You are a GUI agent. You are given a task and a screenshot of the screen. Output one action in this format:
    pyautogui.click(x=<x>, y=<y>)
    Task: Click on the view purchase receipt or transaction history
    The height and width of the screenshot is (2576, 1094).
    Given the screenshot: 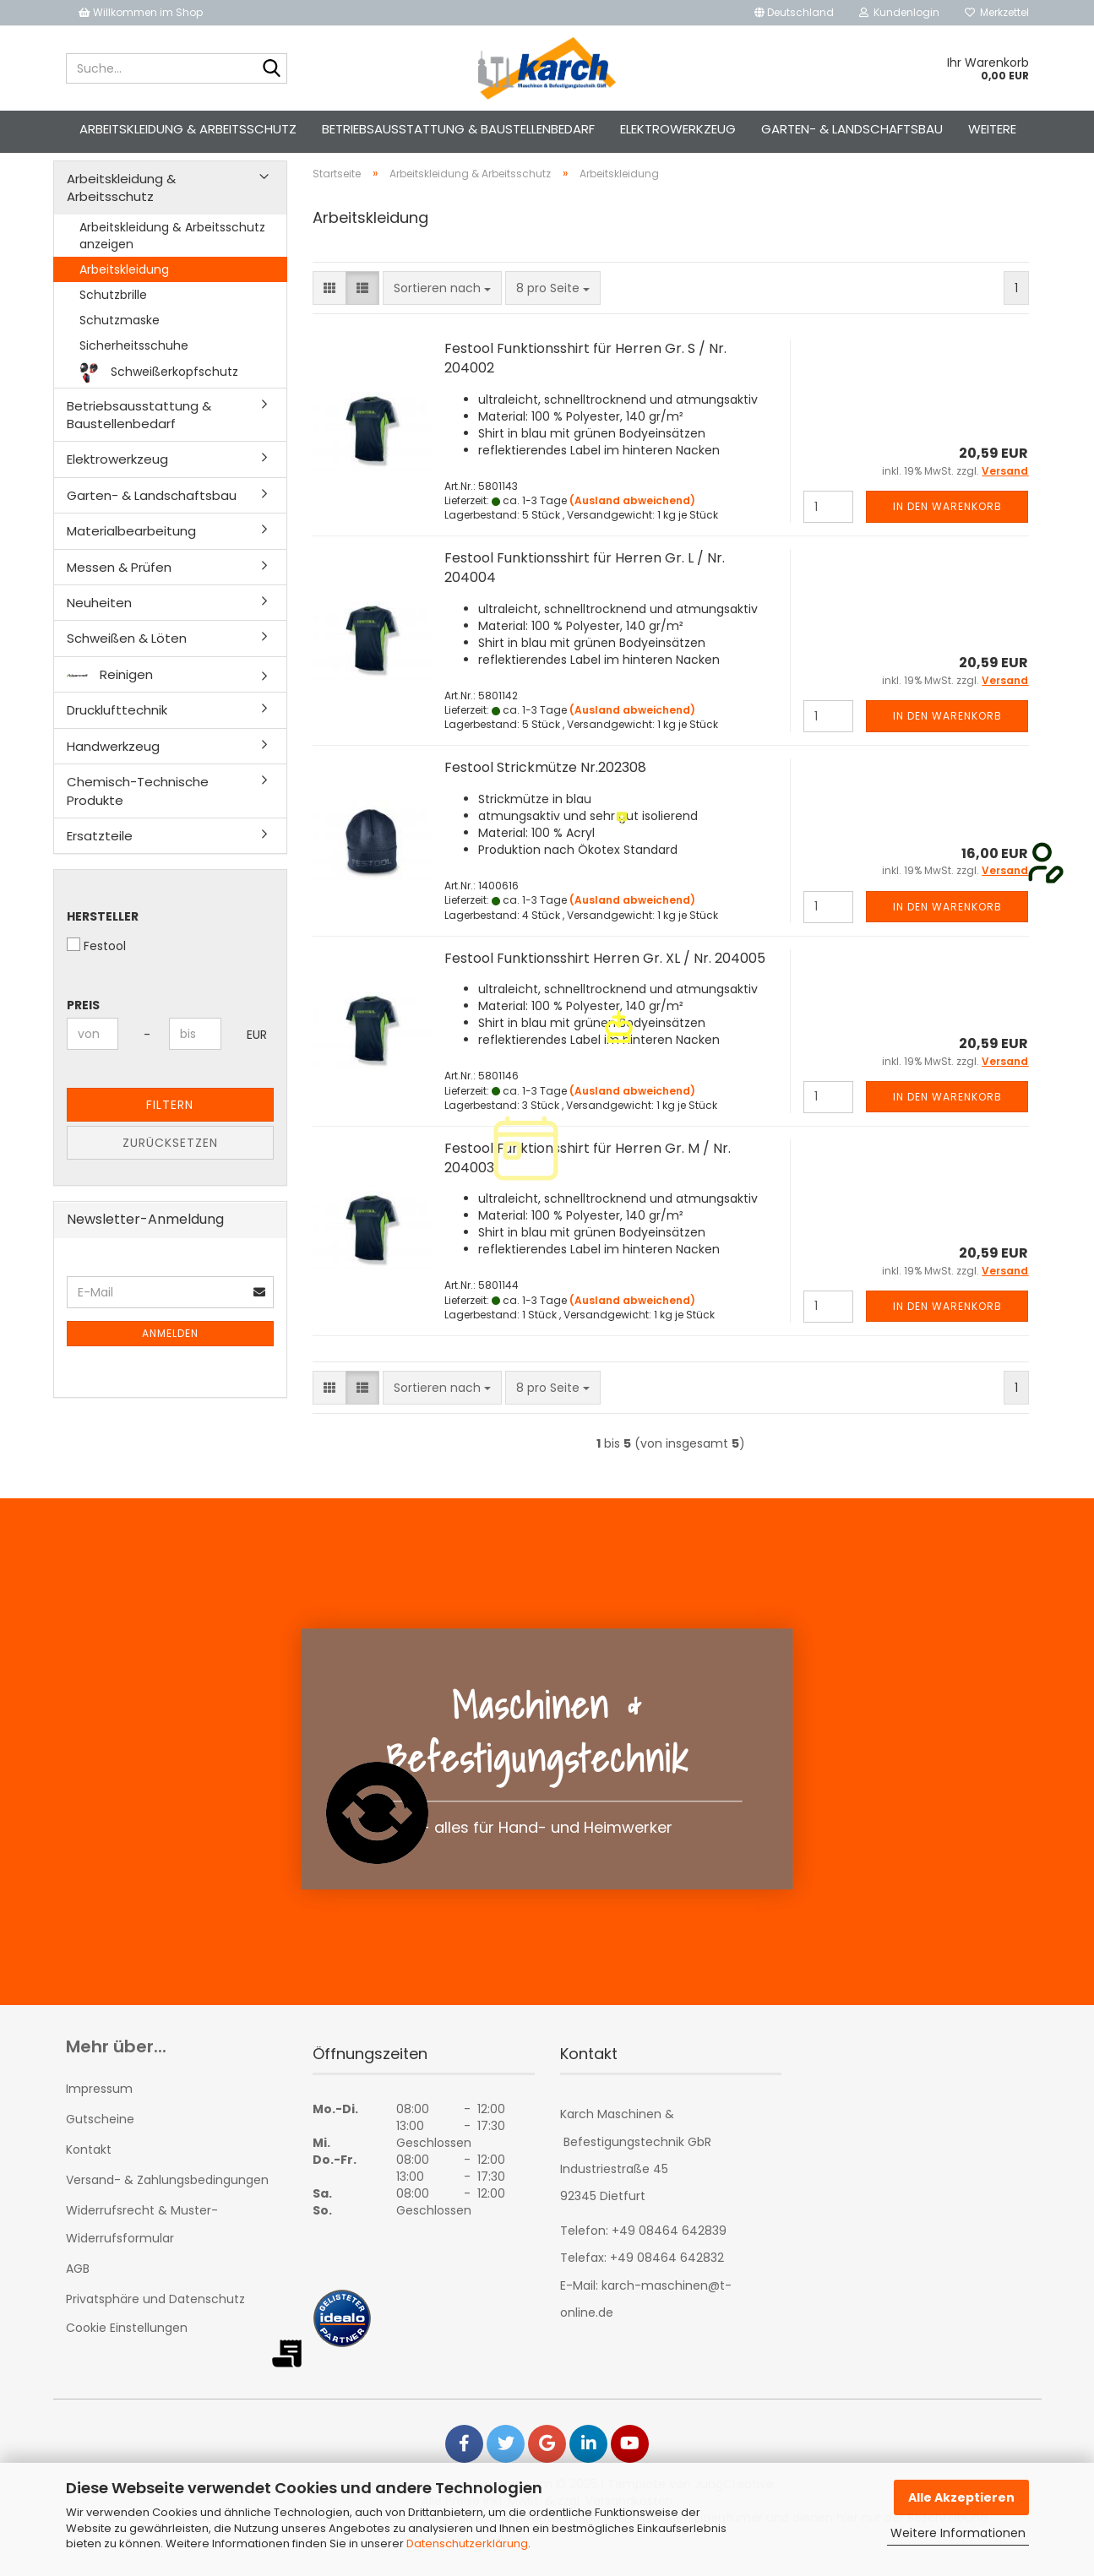 What is the action you would take?
    pyautogui.click(x=286, y=2353)
    